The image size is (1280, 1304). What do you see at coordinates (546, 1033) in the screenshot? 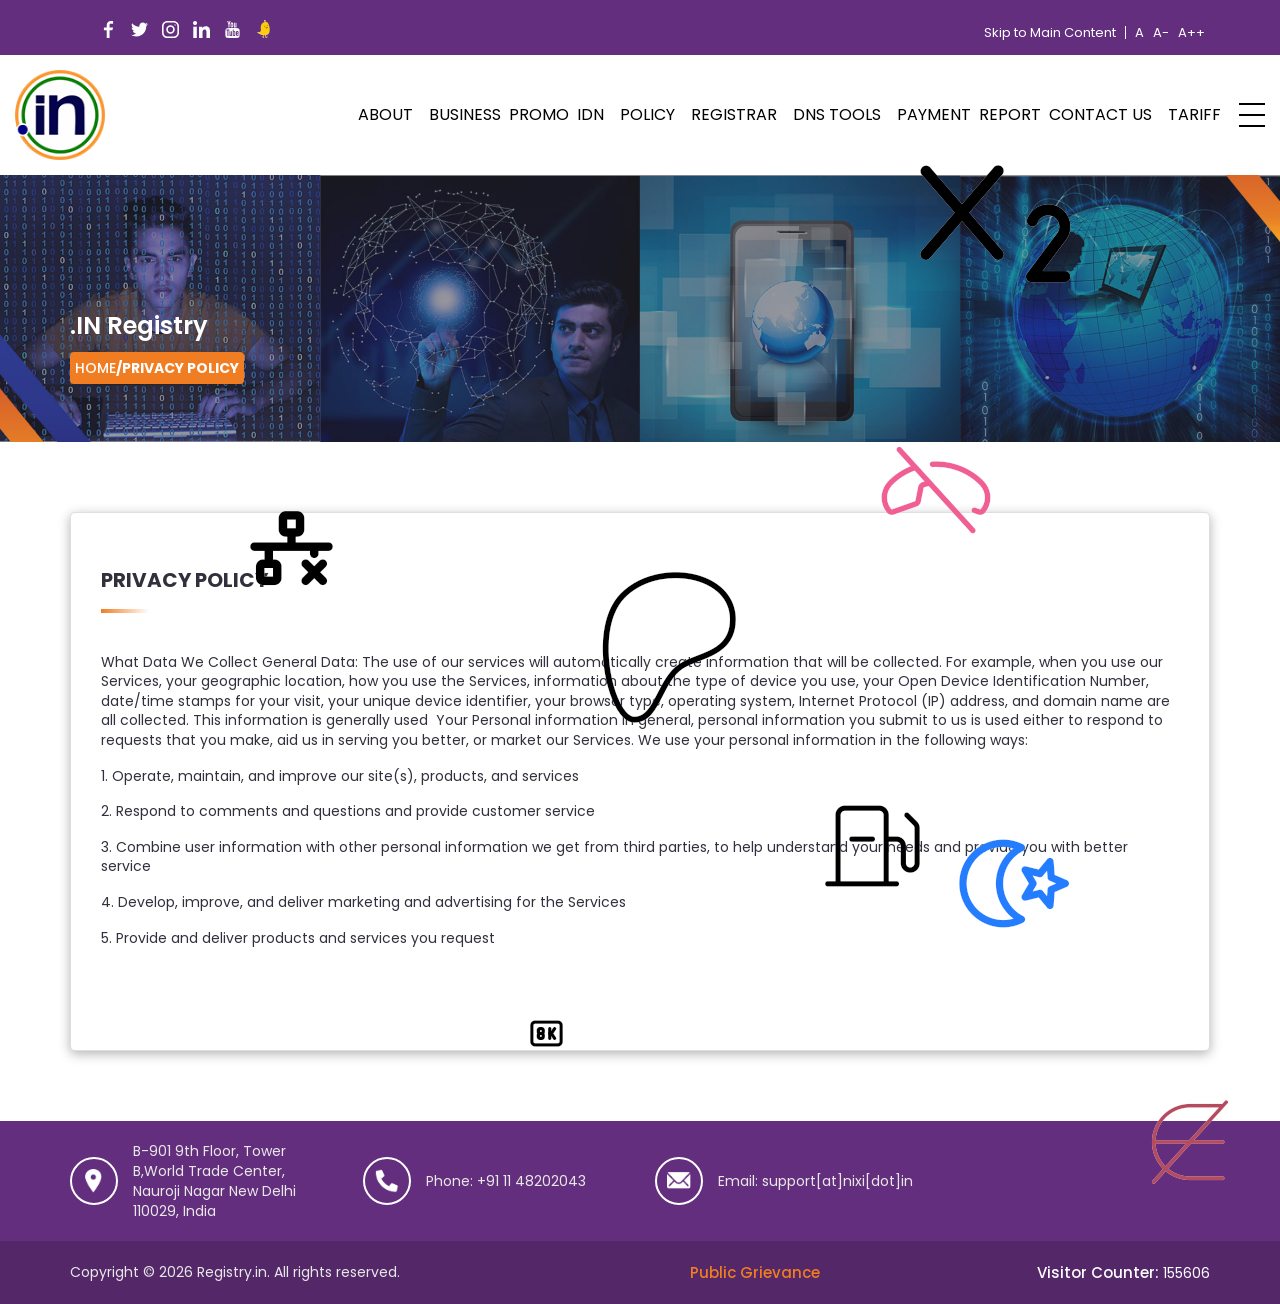
I see `indicates 8K video resolution quality` at bounding box center [546, 1033].